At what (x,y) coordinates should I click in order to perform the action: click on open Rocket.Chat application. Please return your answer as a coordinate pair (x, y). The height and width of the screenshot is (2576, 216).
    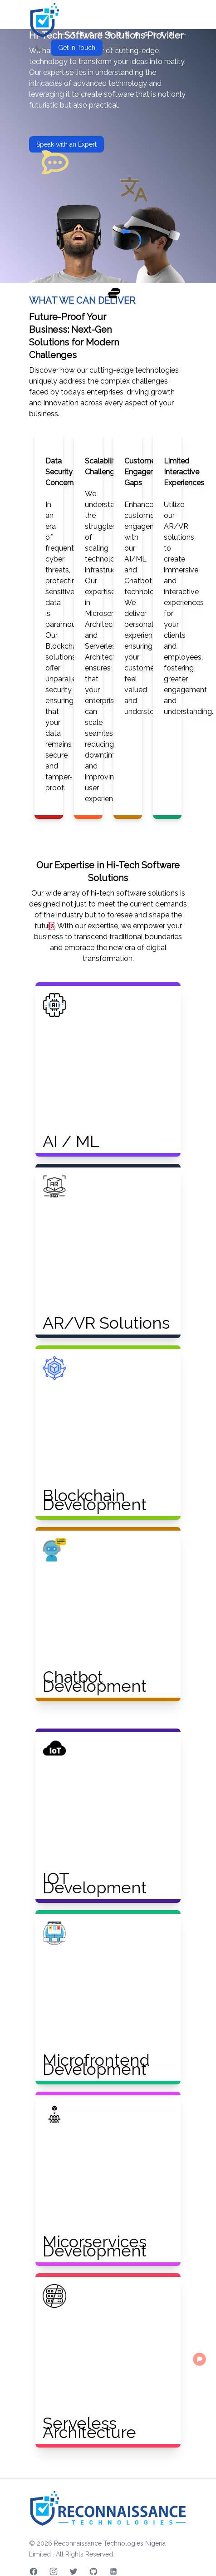
    Looking at the image, I should click on (55, 162).